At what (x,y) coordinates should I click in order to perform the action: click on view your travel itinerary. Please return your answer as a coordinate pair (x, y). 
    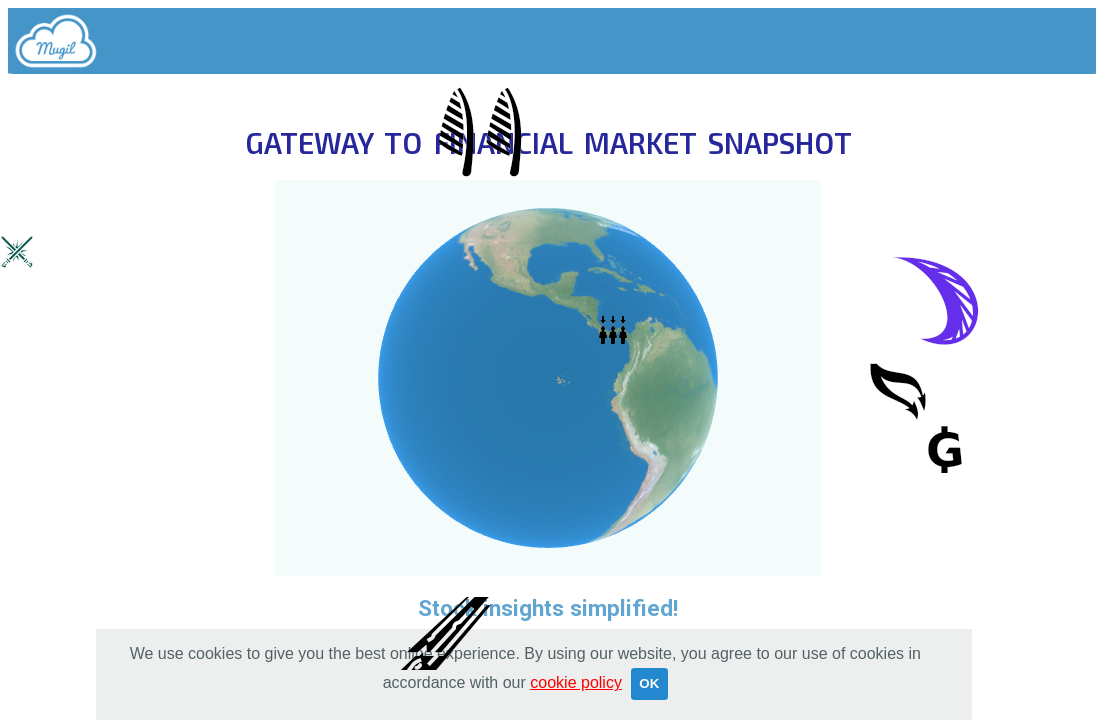
    Looking at the image, I should click on (898, 392).